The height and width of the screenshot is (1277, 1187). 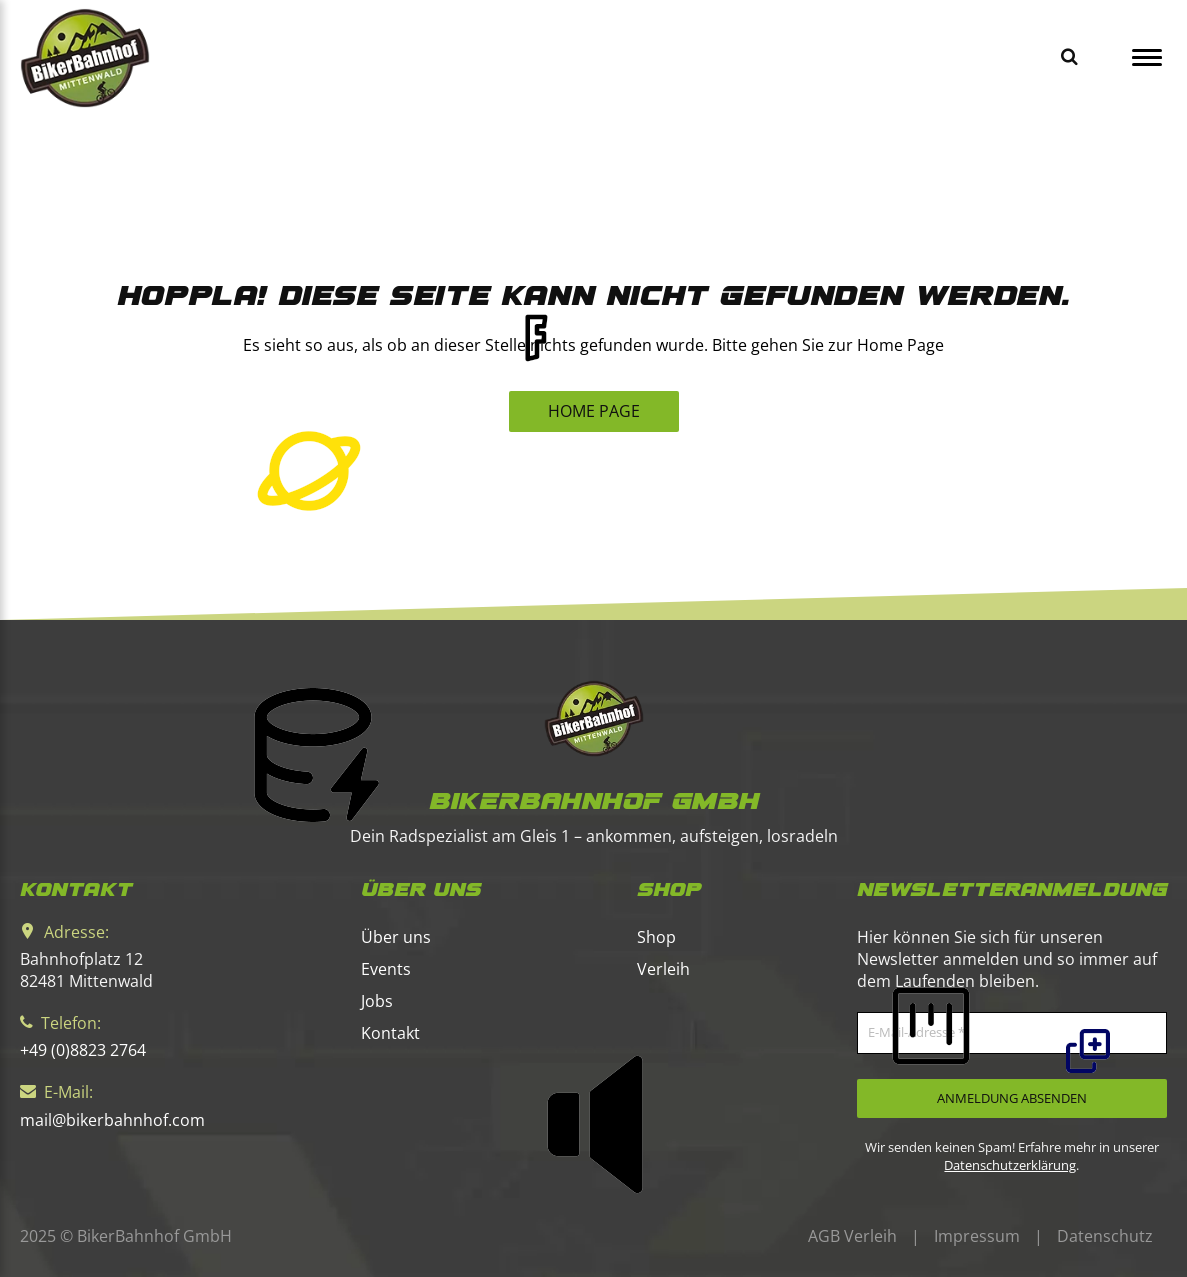 What do you see at coordinates (309, 471) in the screenshot?
I see `explore global or worldwide content` at bounding box center [309, 471].